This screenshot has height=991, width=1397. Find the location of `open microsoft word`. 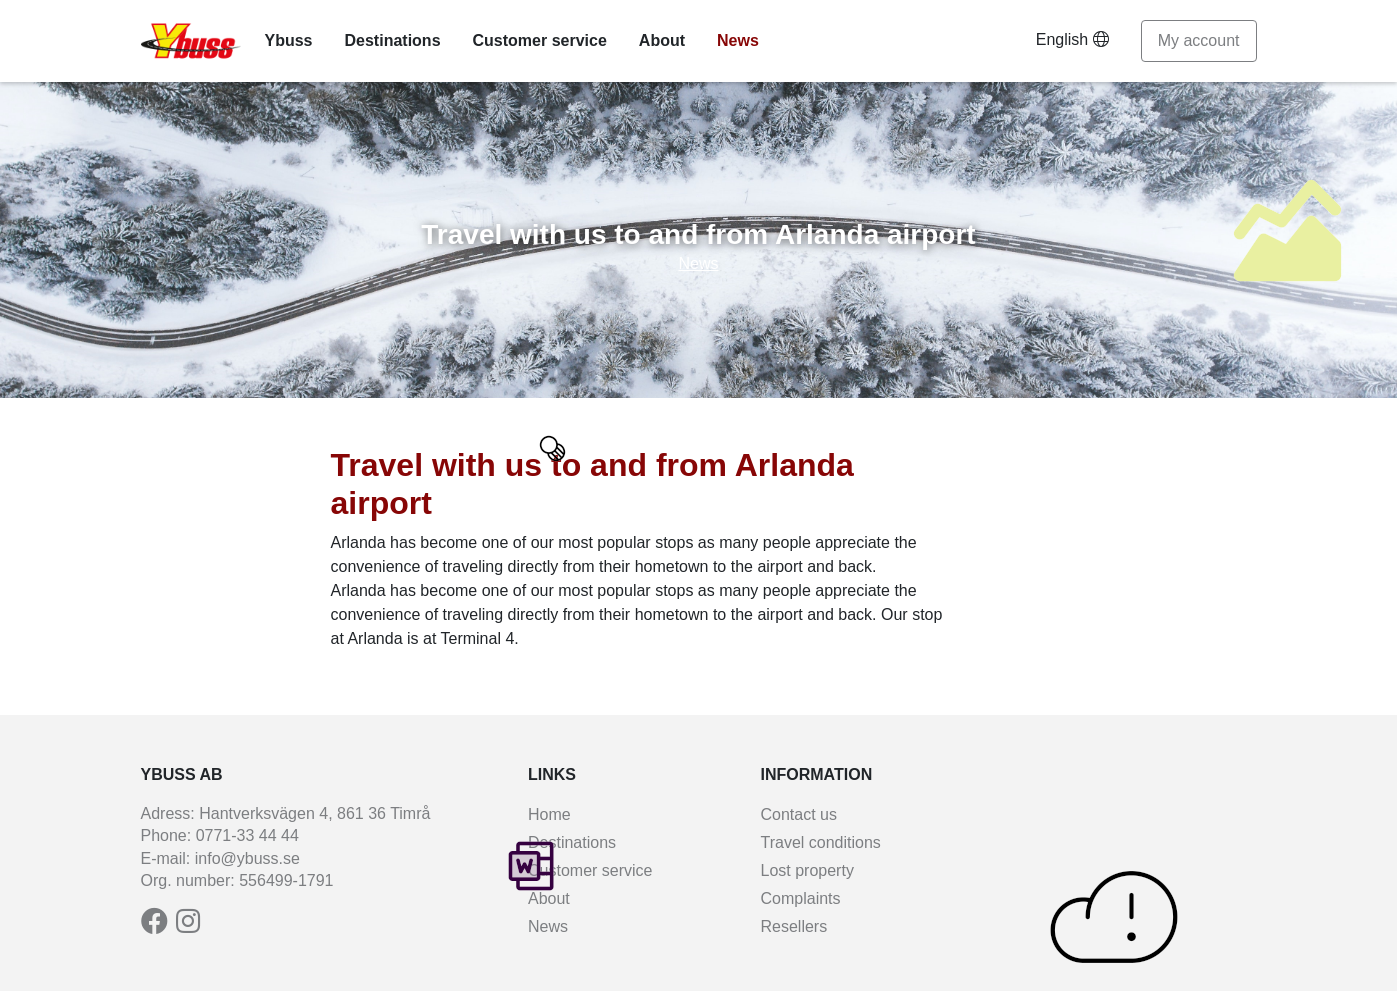

open microsoft word is located at coordinates (533, 866).